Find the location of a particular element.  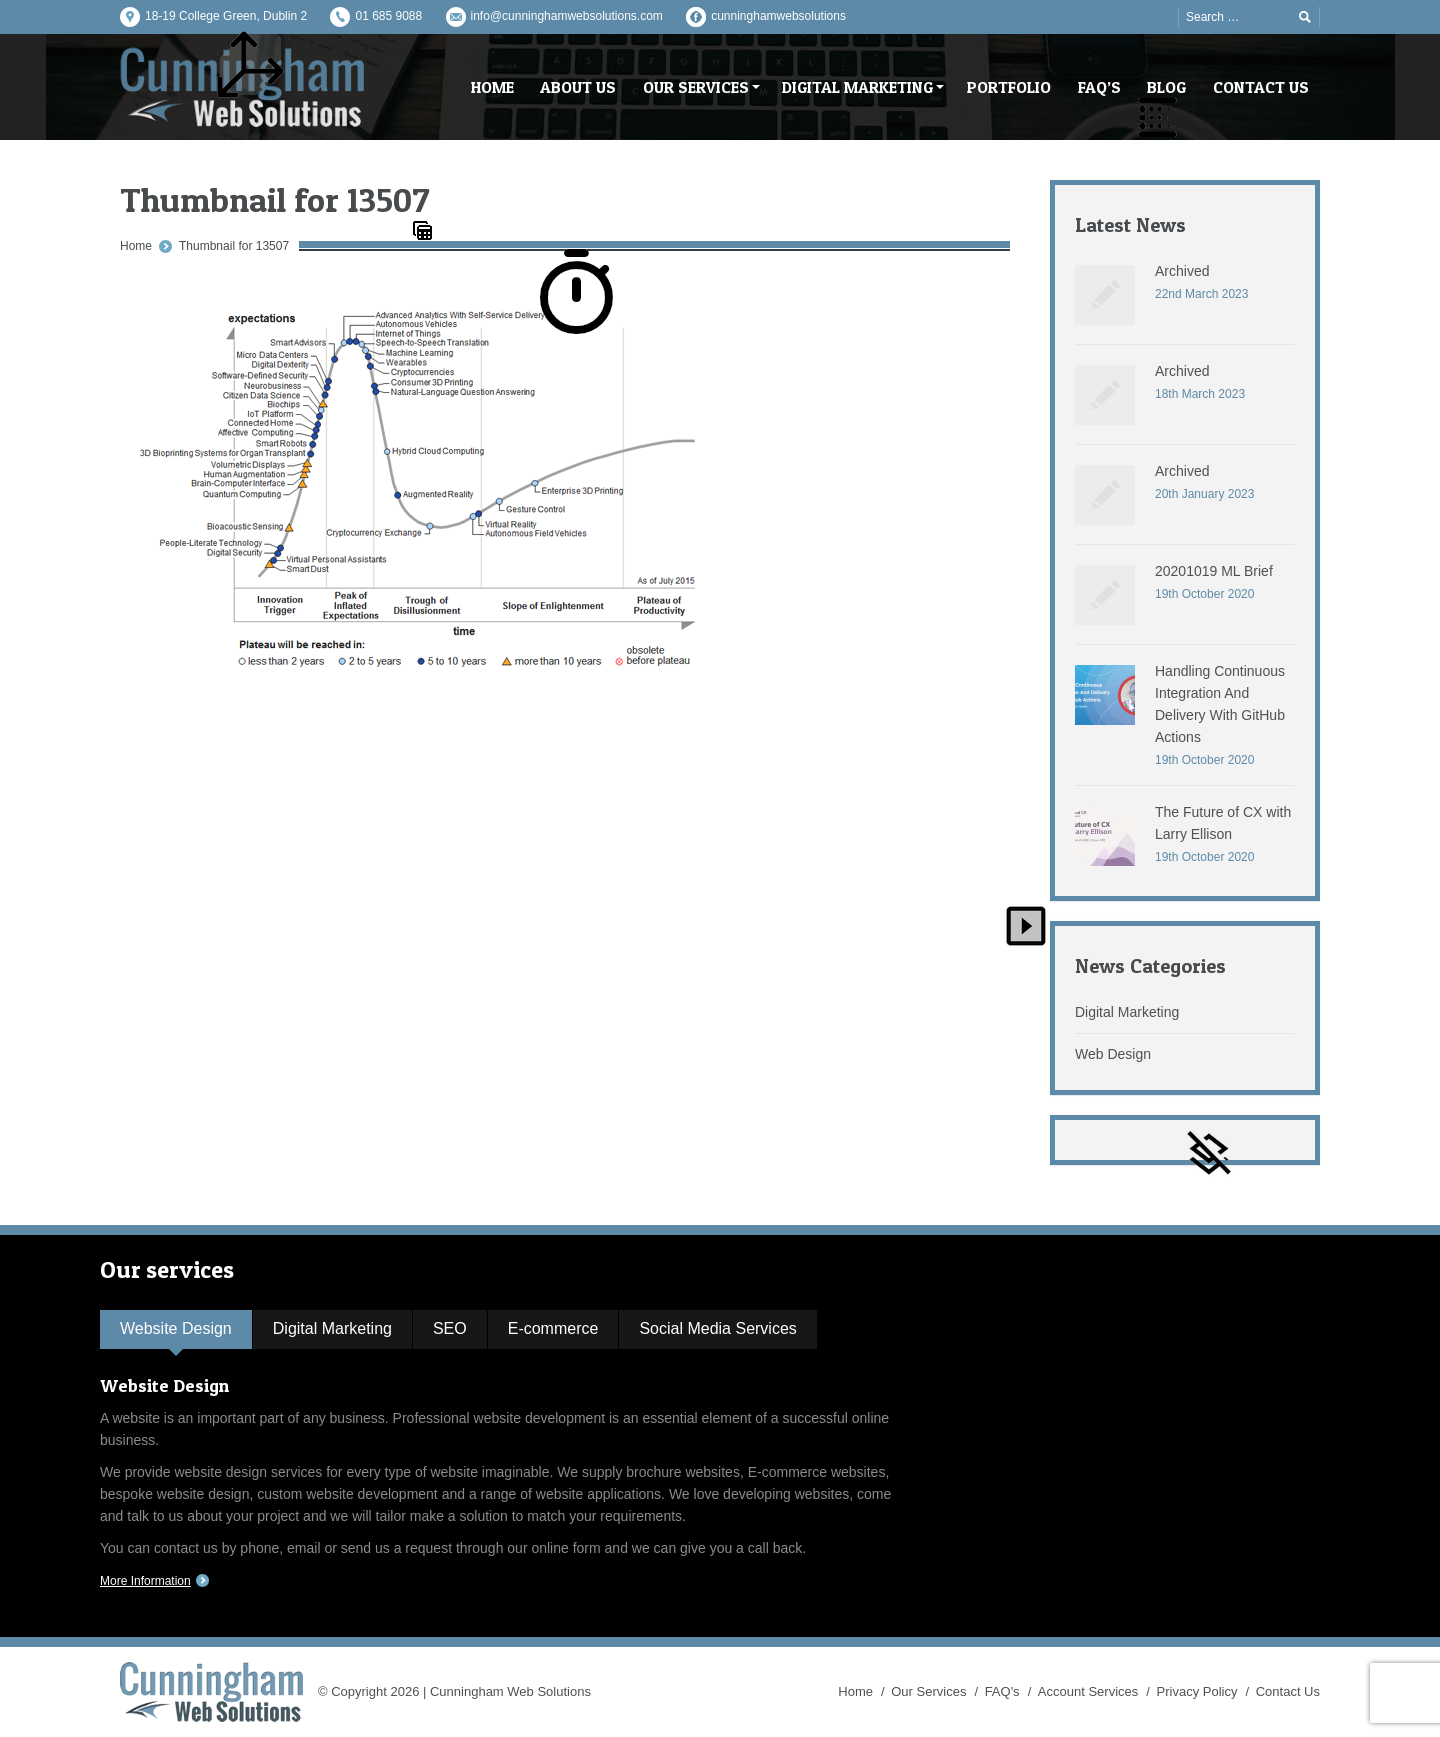

access 3D vector or coordinate tools is located at coordinates (246, 68).